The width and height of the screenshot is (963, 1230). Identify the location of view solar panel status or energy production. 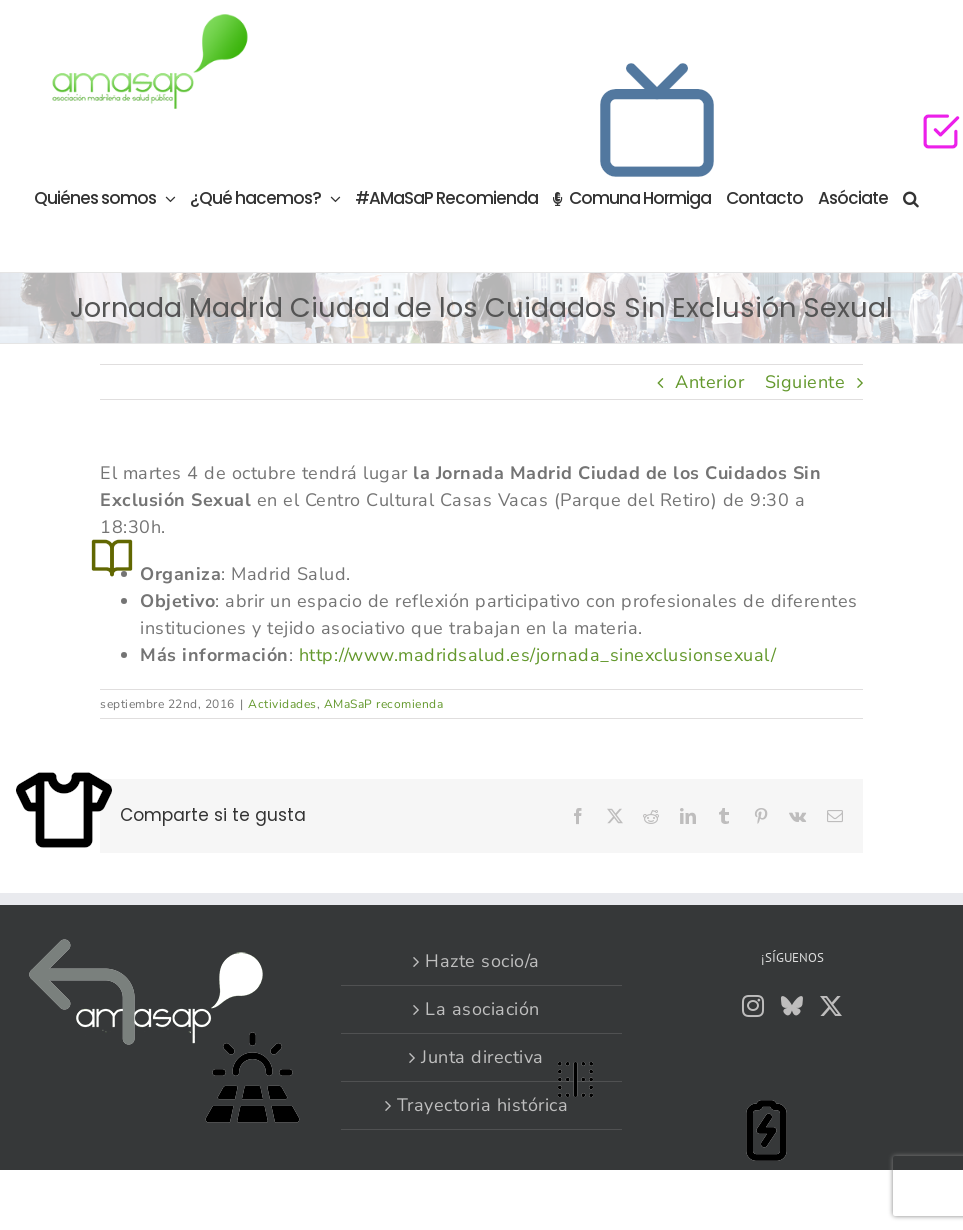
(252, 1082).